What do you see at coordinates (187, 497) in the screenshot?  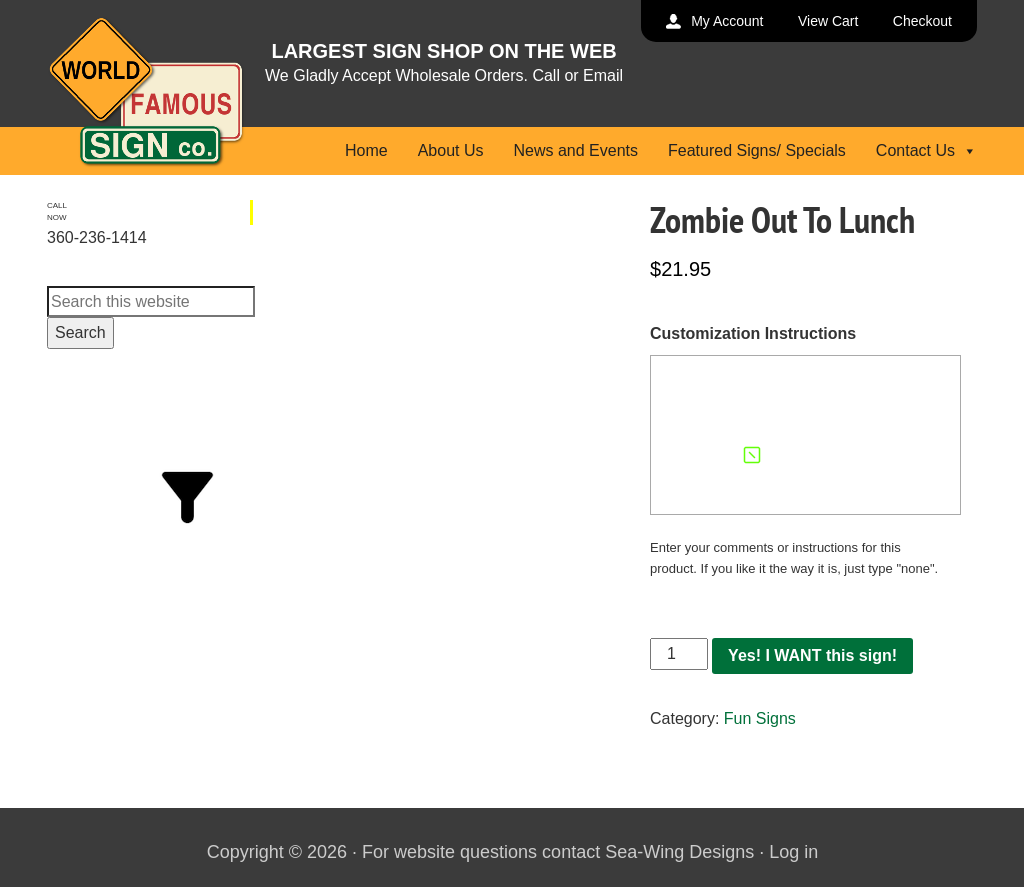 I see `filter or sort content` at bounding box center [187, 497].